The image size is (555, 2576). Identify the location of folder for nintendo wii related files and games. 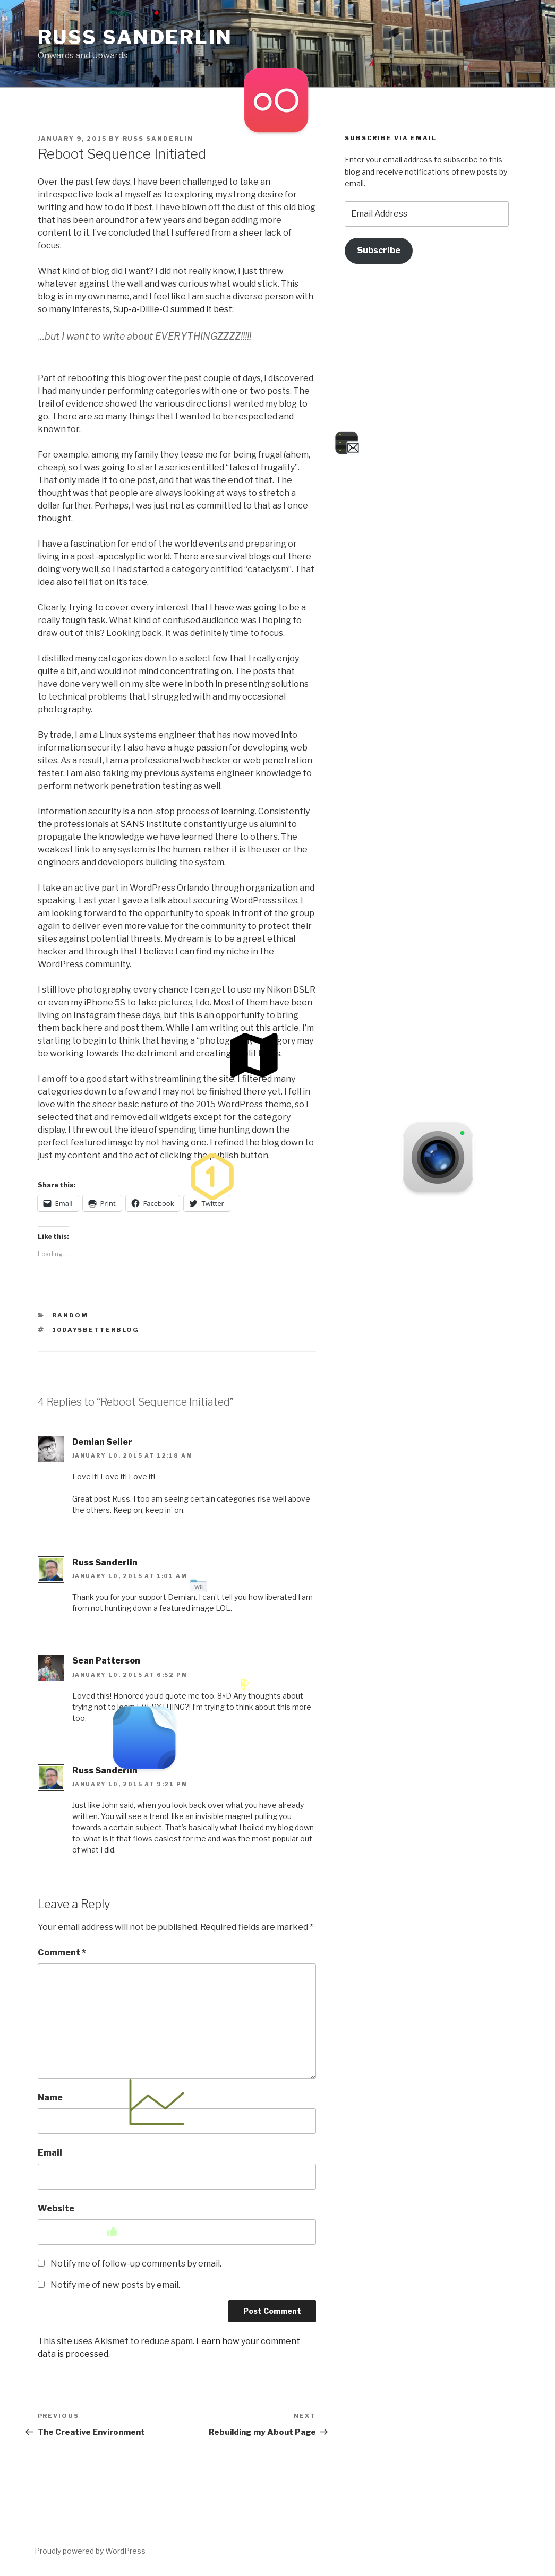
(198, 1586).